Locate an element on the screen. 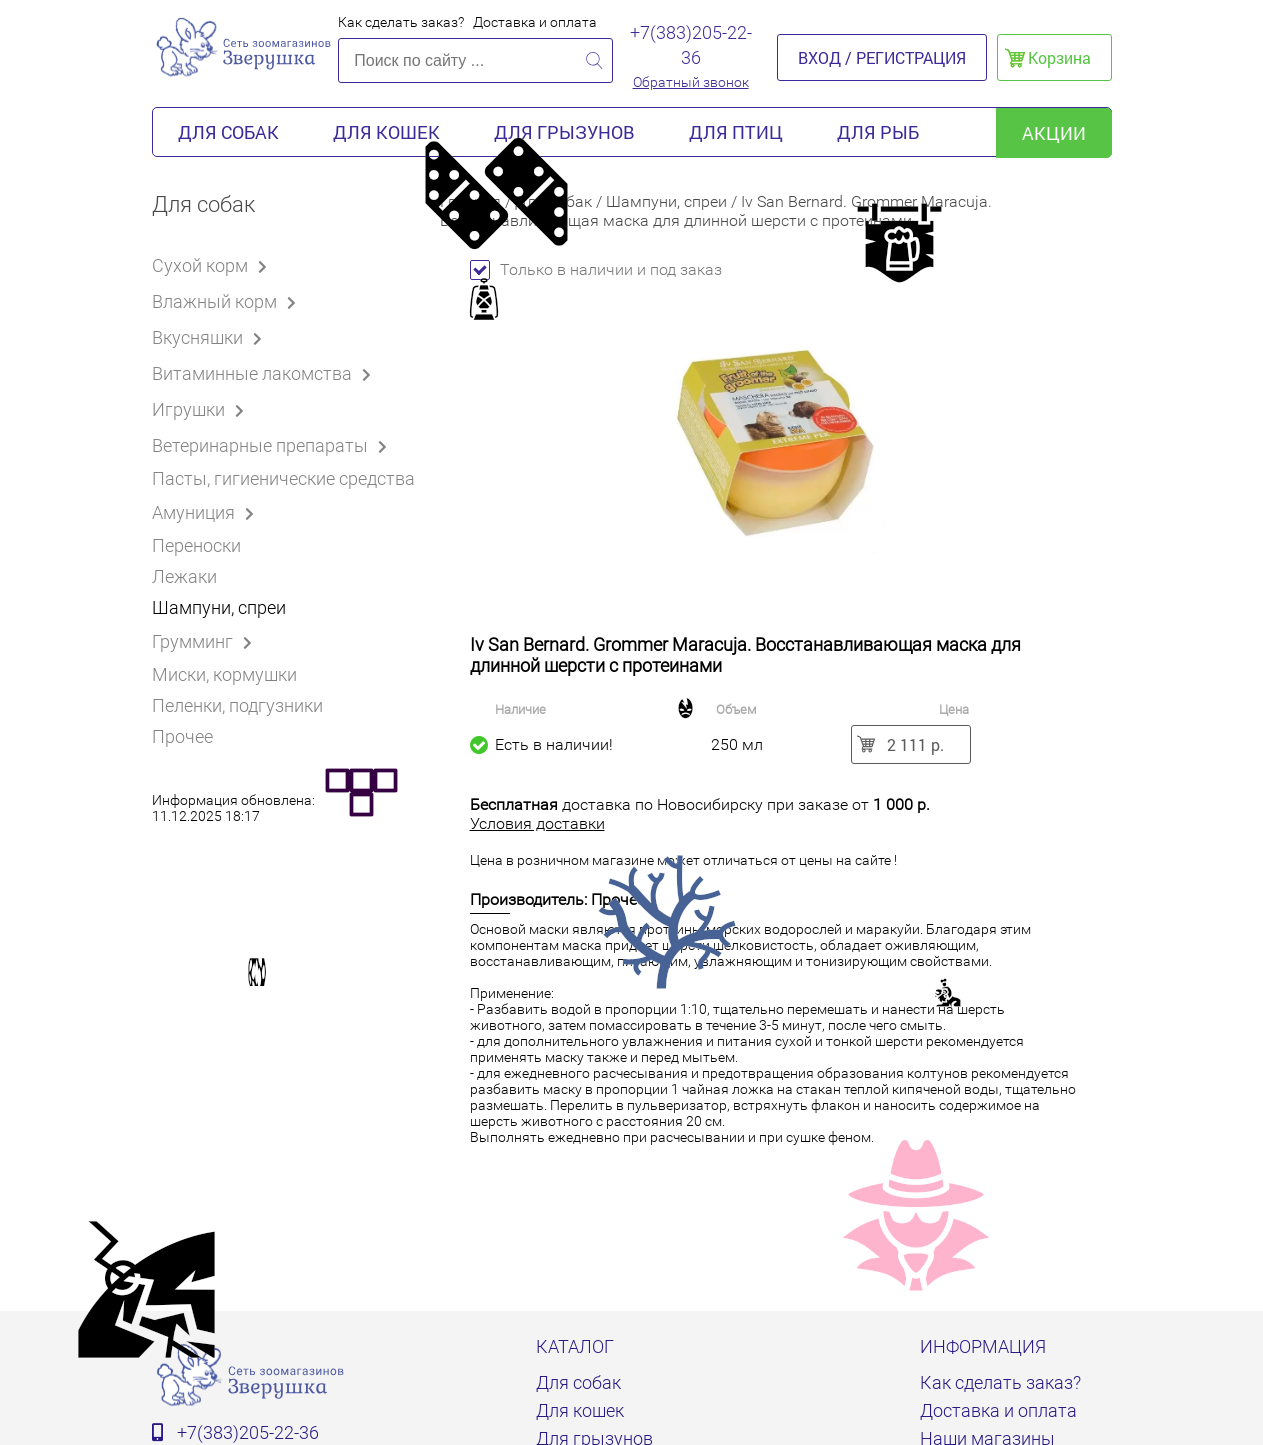 This screenshot has width=1263, height=1445. select mucous pillar creature or obstacle in game is located at coordinates (257, 972).